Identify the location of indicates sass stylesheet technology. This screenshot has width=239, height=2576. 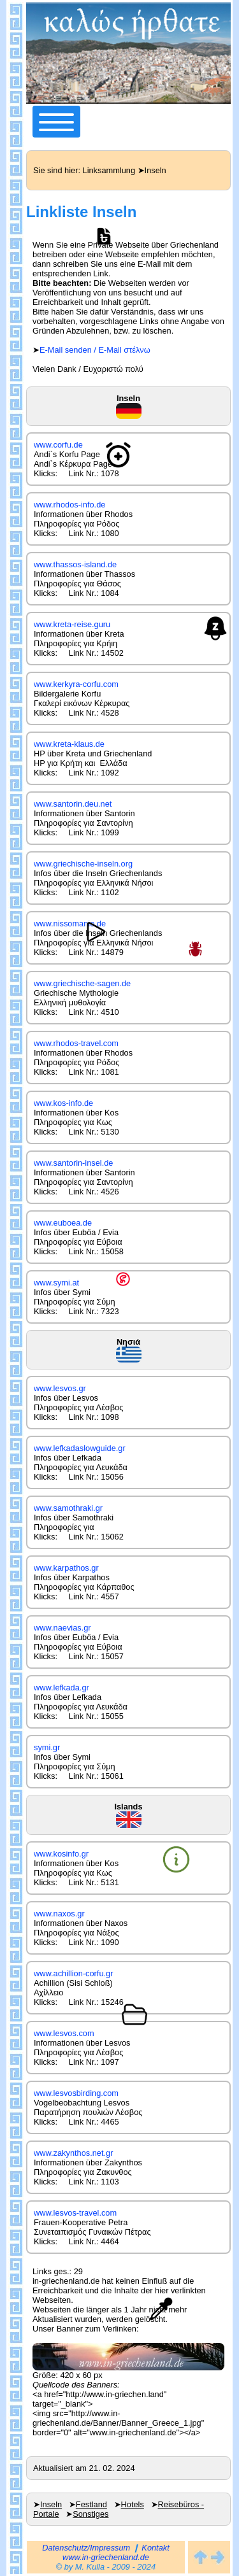
(123, 1279).